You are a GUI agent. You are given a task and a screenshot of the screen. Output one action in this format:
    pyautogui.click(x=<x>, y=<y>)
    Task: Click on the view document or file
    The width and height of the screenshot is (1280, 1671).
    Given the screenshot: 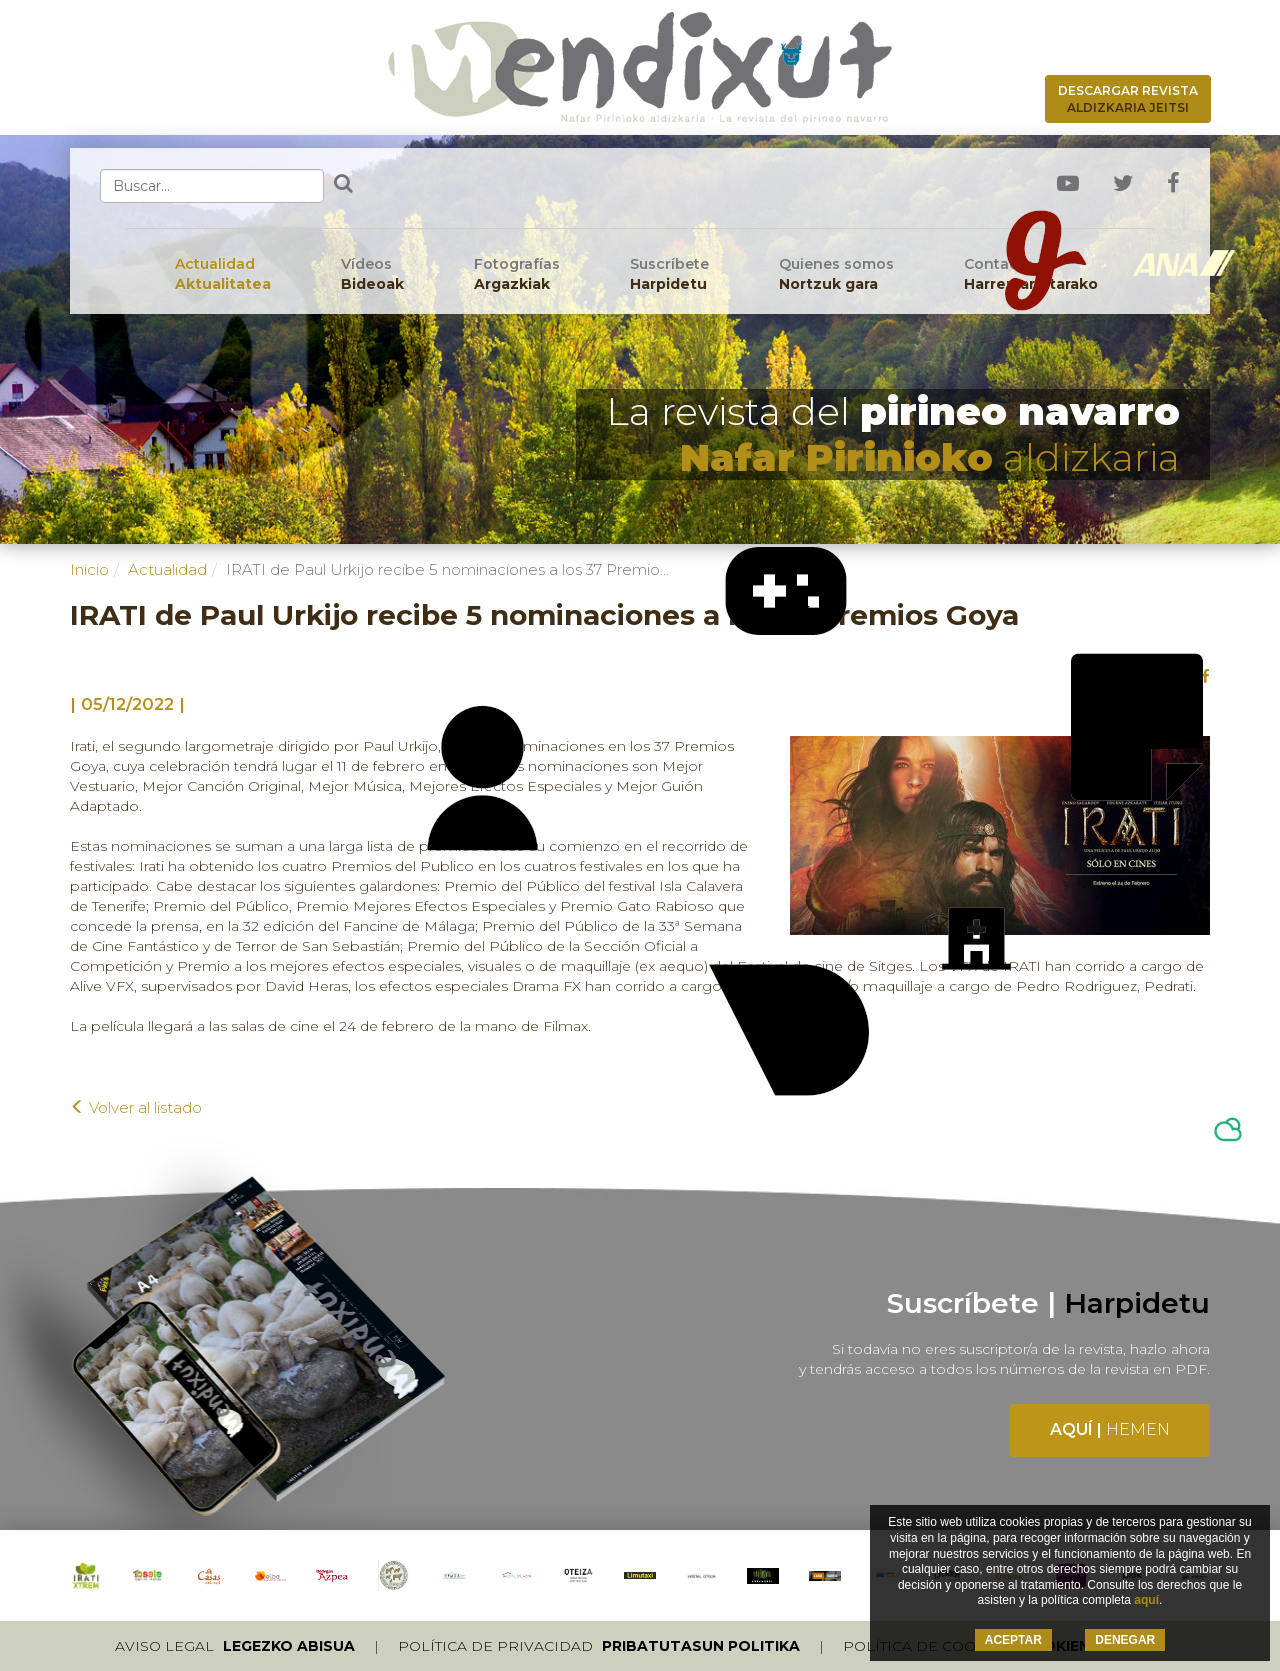 What is the action you would take?
    pyautogui.click(x=1137, y=727)
    